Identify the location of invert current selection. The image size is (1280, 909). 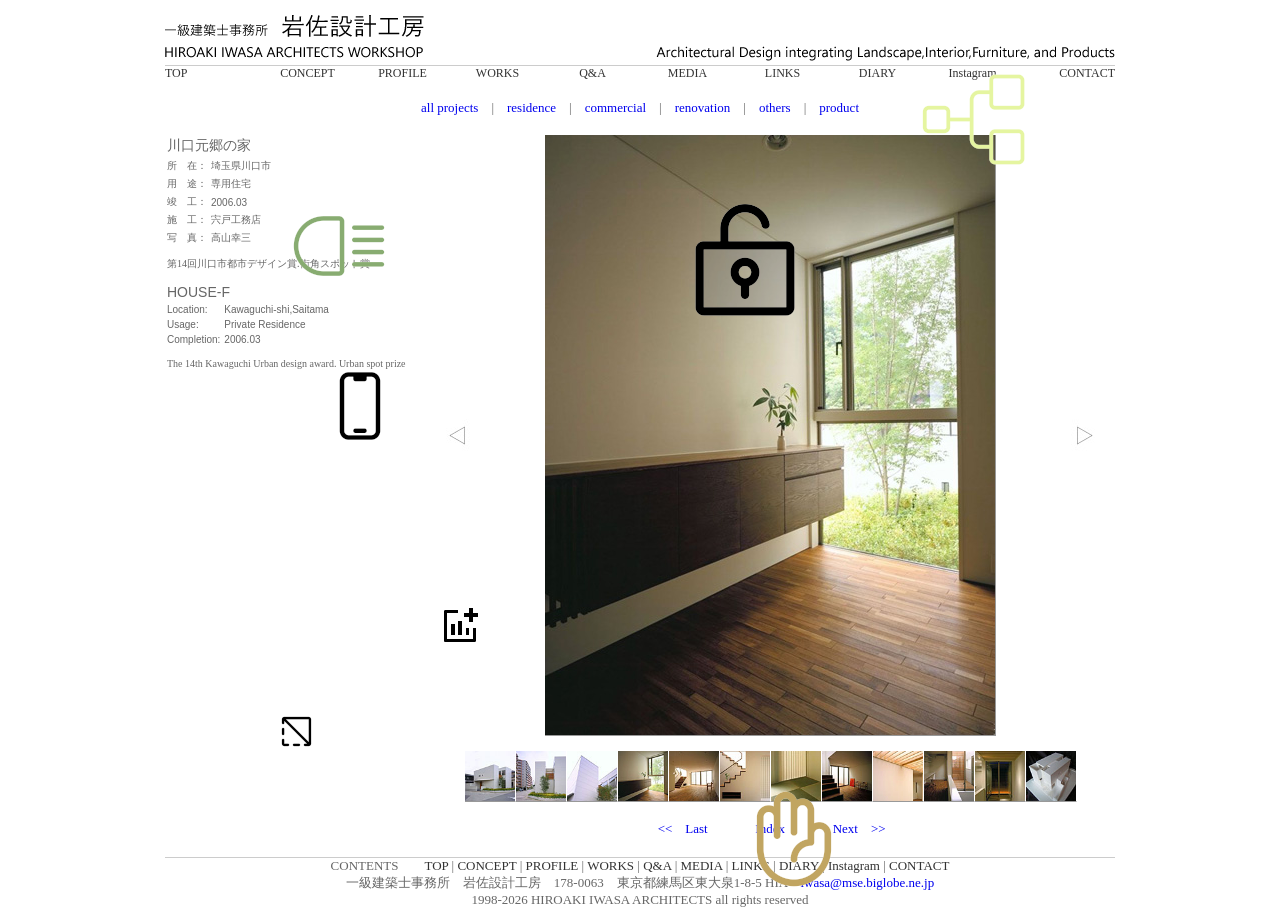
(296, 731).